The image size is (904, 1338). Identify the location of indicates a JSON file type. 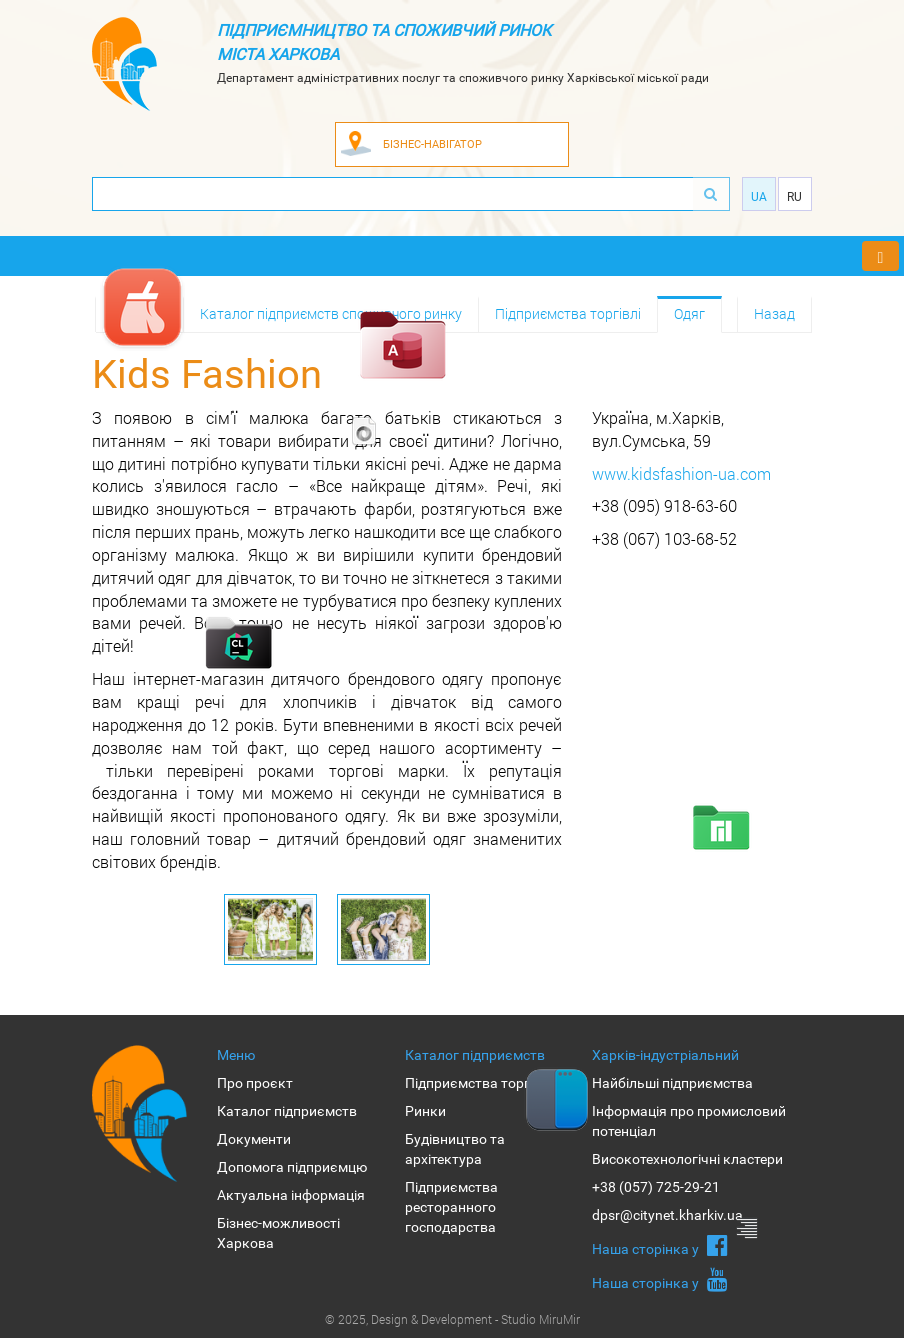
(364, 431).